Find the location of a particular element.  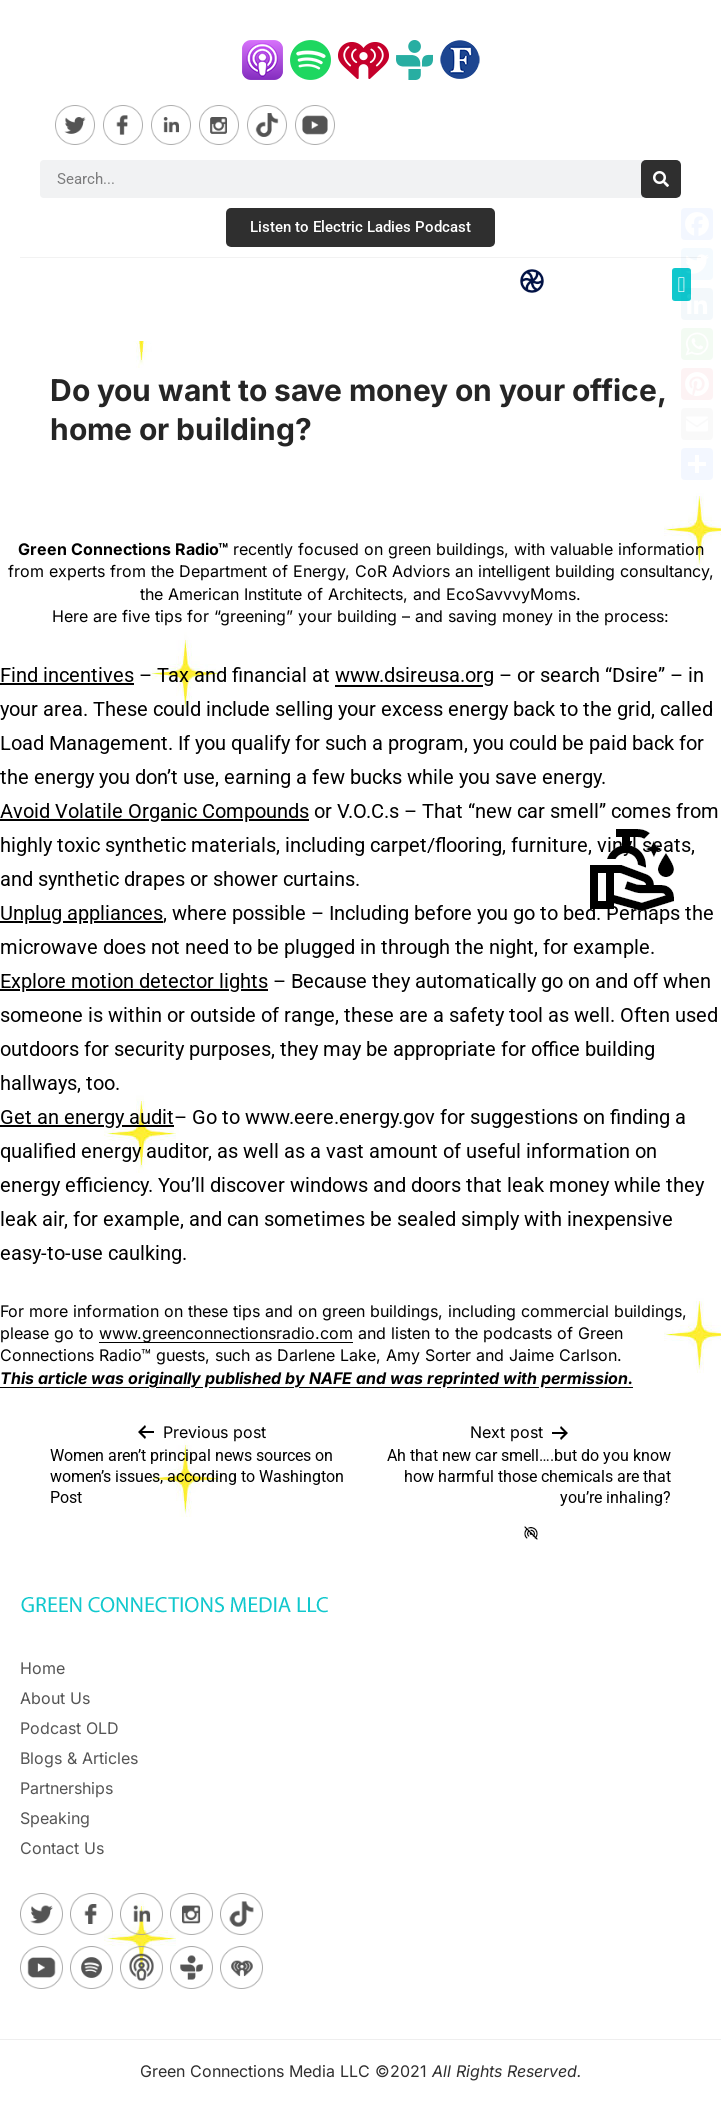

hand hygiene or sanitization reminder is located at coordinates (634, 869).